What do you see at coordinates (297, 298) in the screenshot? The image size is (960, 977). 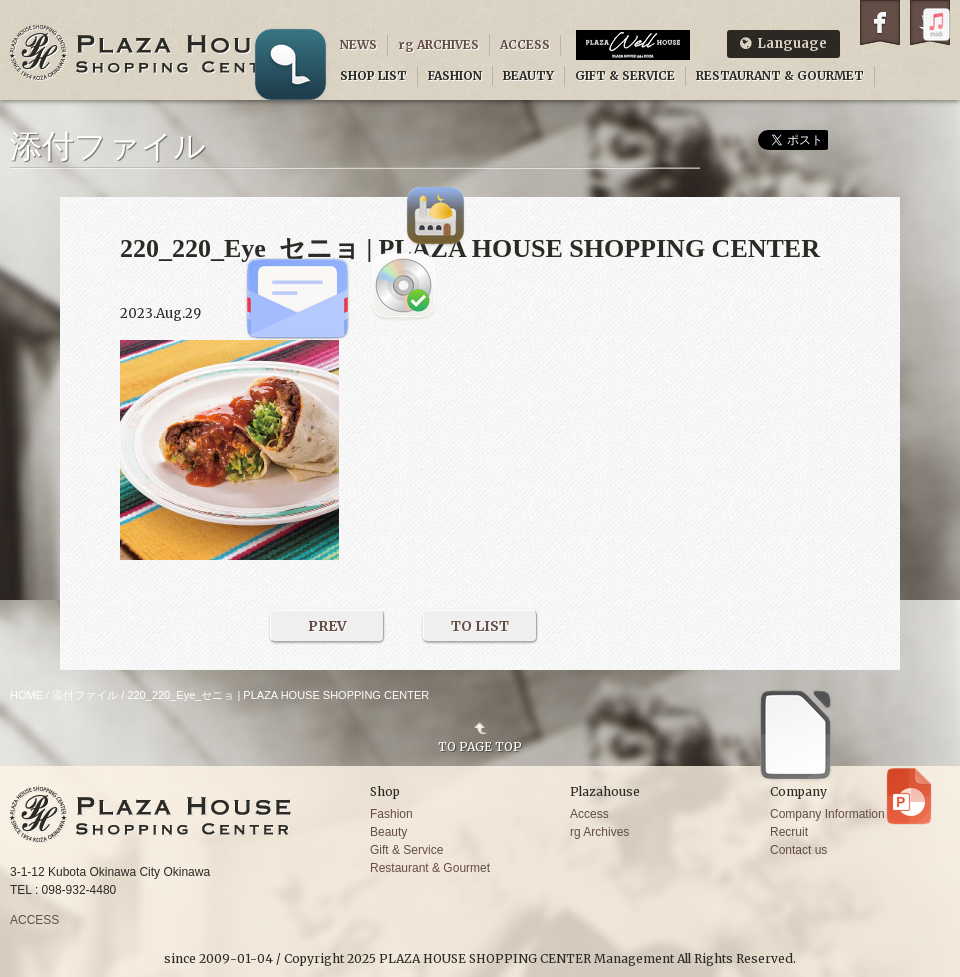 I see `open evolution email and calendar application` at bounding box center [297, 298].